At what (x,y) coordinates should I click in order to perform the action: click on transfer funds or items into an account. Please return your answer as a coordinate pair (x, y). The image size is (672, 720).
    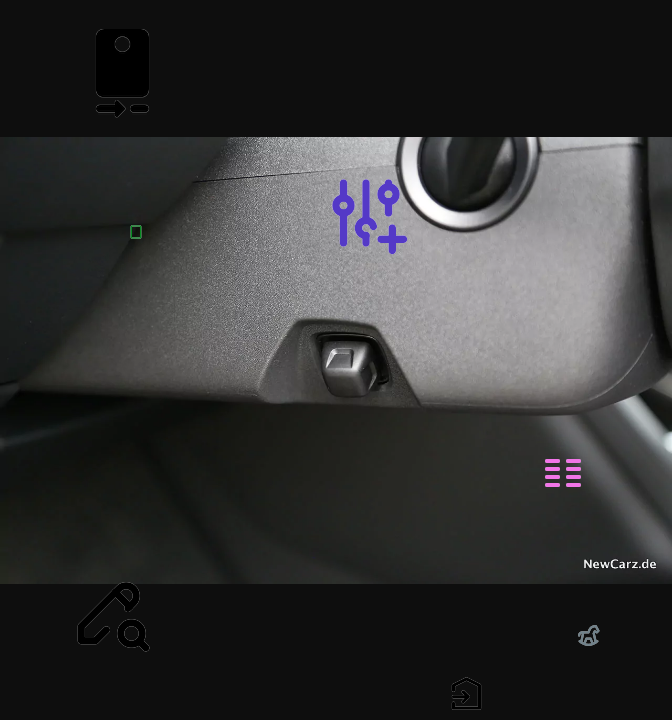
    Looking at the image, I should click on (466, 693).